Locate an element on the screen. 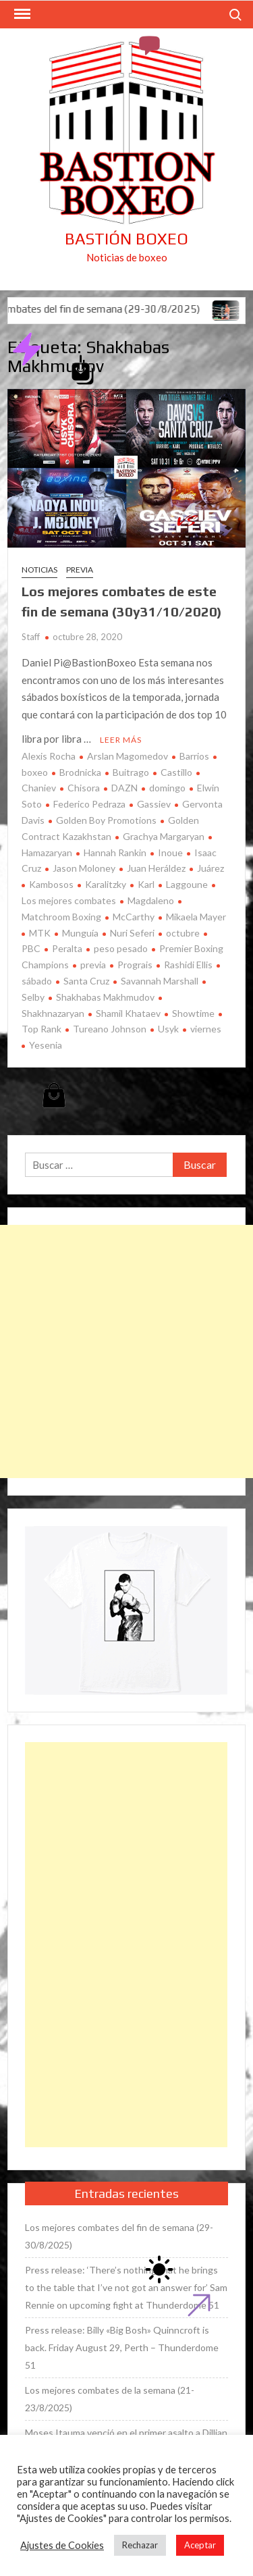 The image size is (253, 2576). indicates flash or lightning mode is enabled is located at coordinates (27, 349).